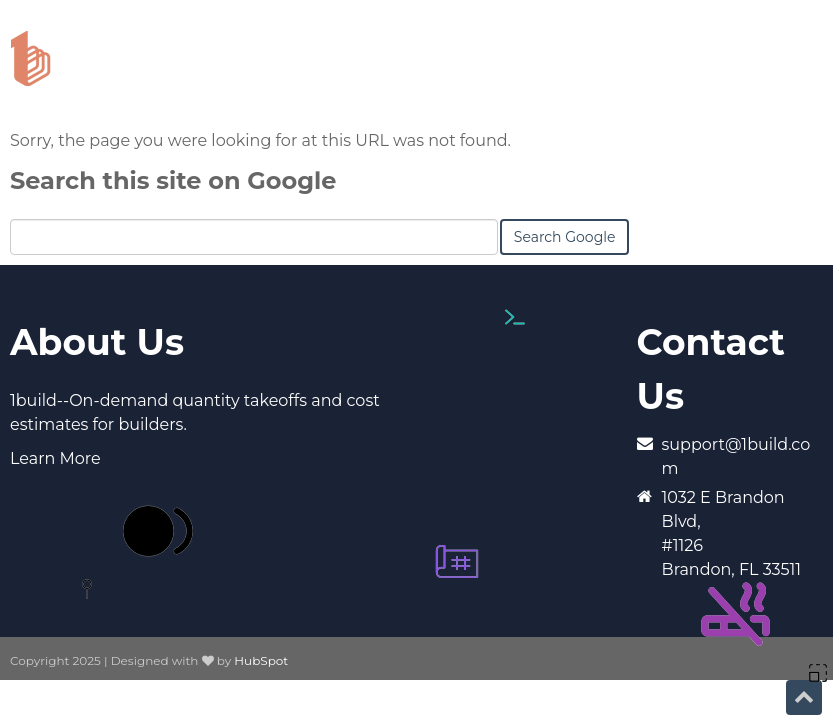  Describe the element at coordinates (818, 673) in the screenshot. I see `resize an element or window` at that location.